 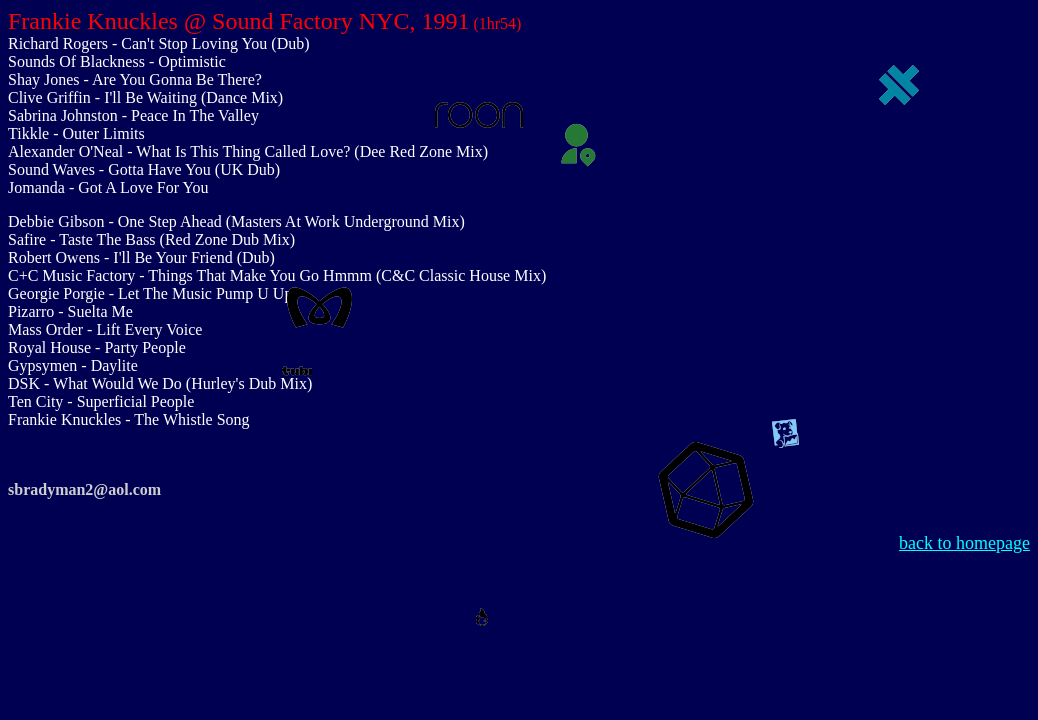 I want to click on open the roon music player app, so click(x=479, y=115).